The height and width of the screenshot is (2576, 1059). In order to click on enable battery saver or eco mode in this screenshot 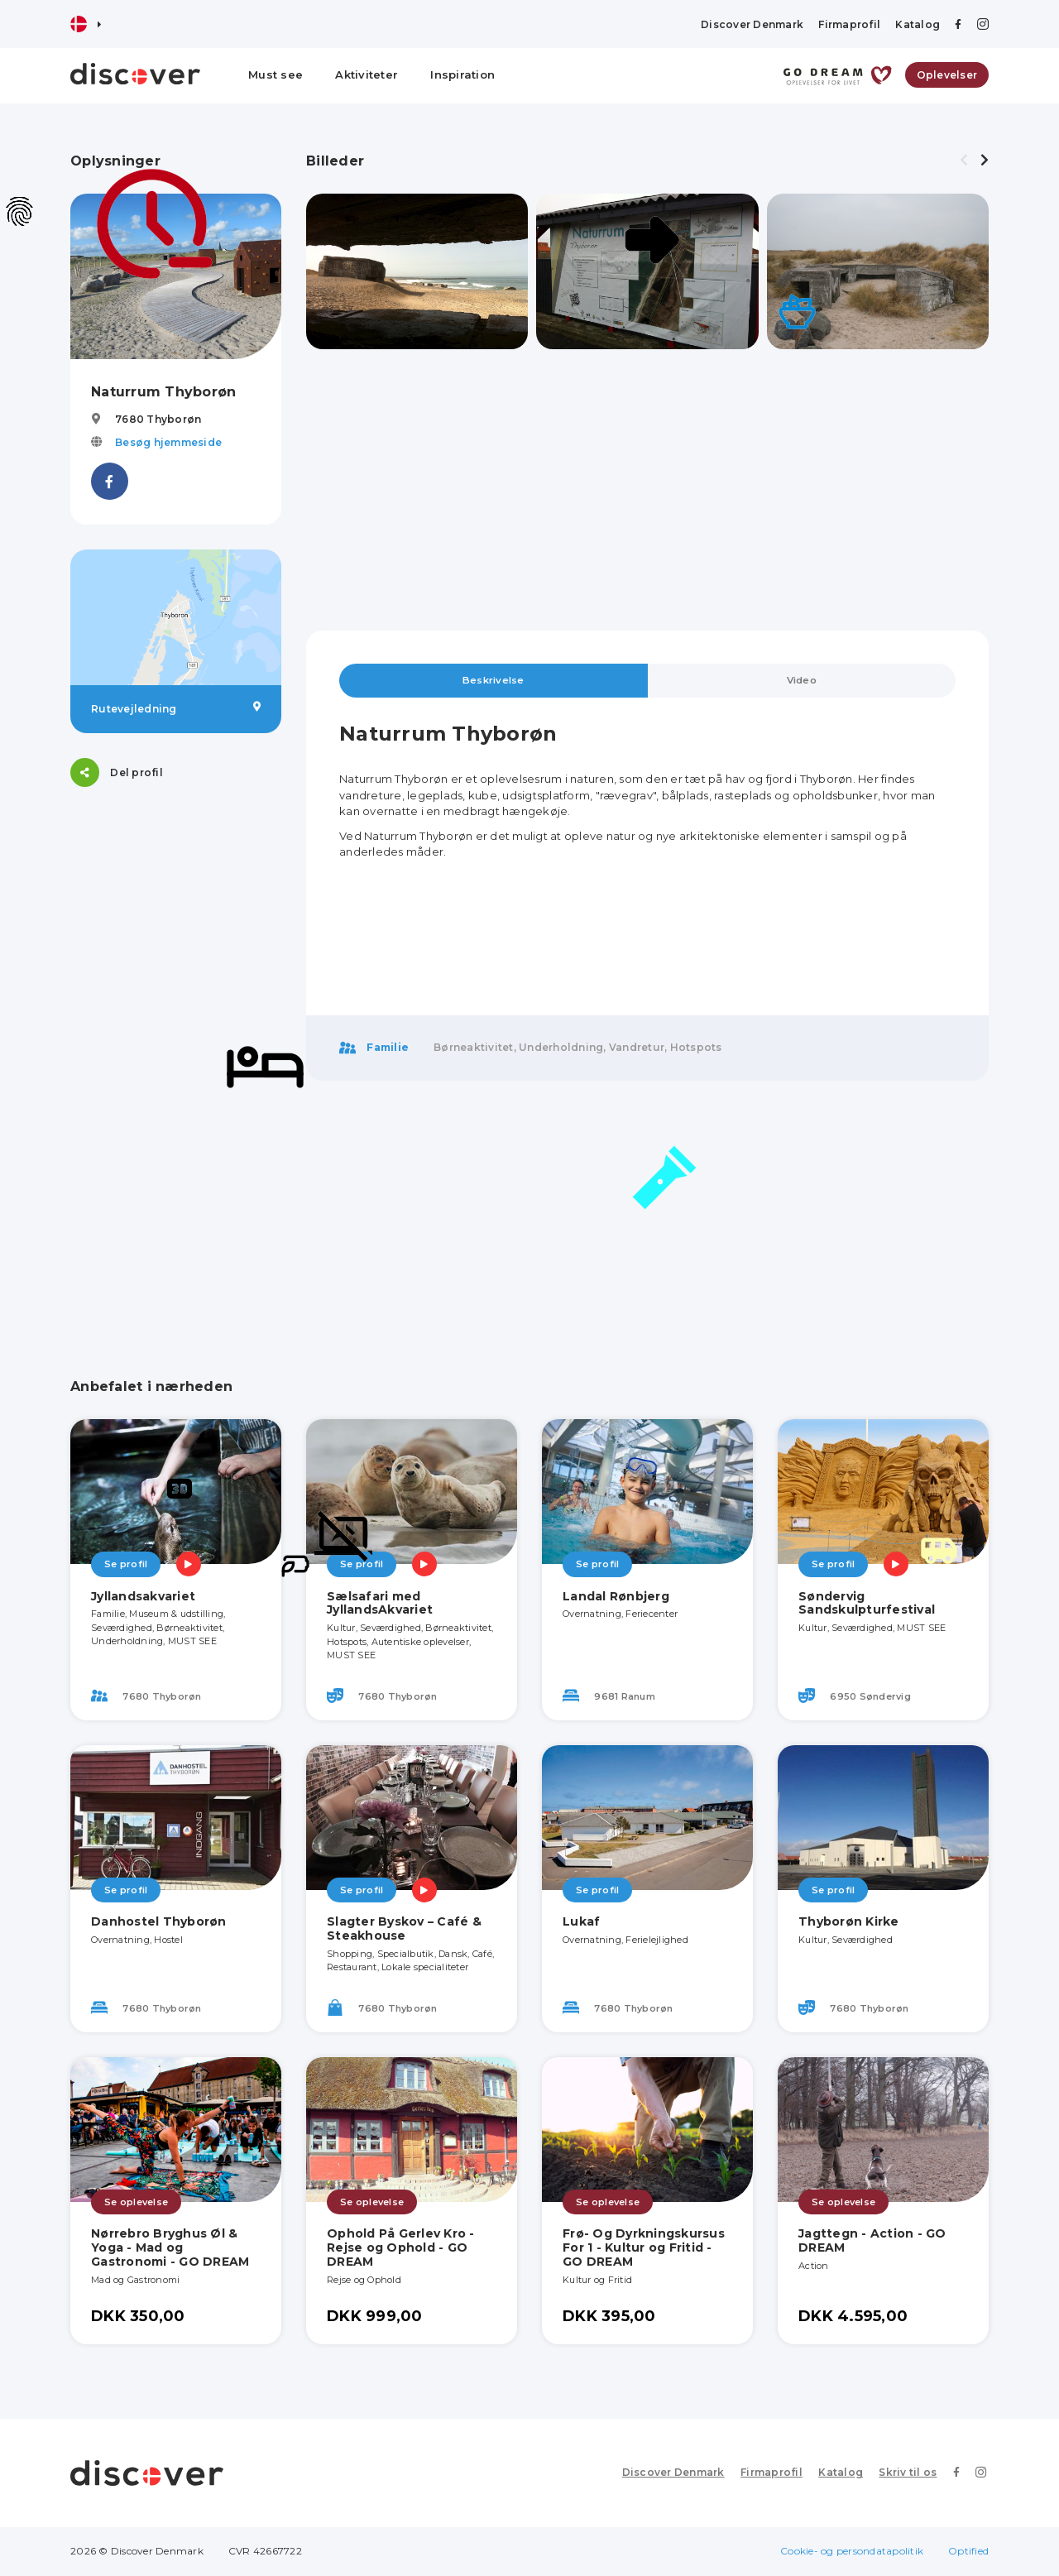, I will do `click(296, 1564)`.